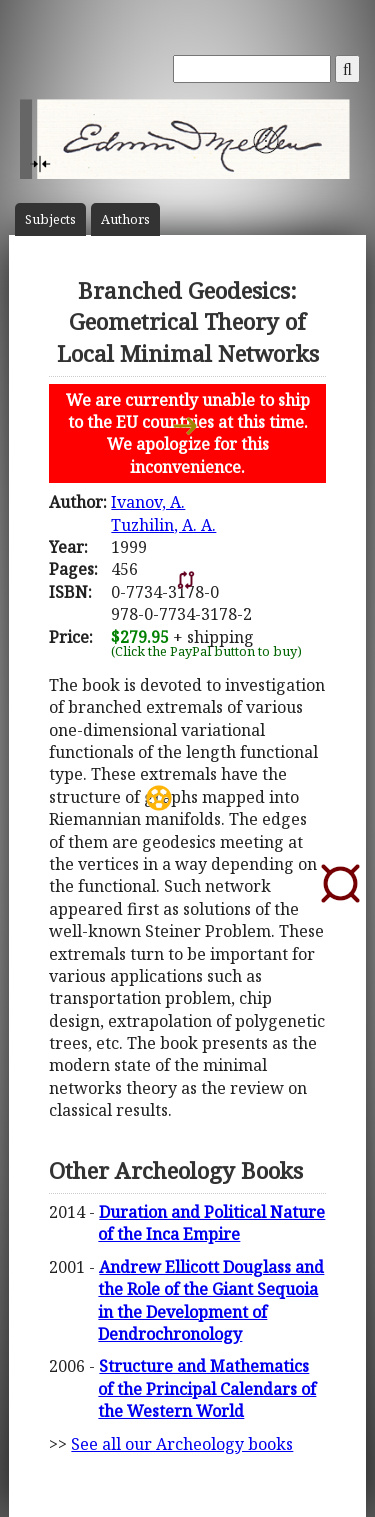  Describe the element at coordinates (159, 798) in the screenshot. I see `access sports or soccer-related content` at that location.